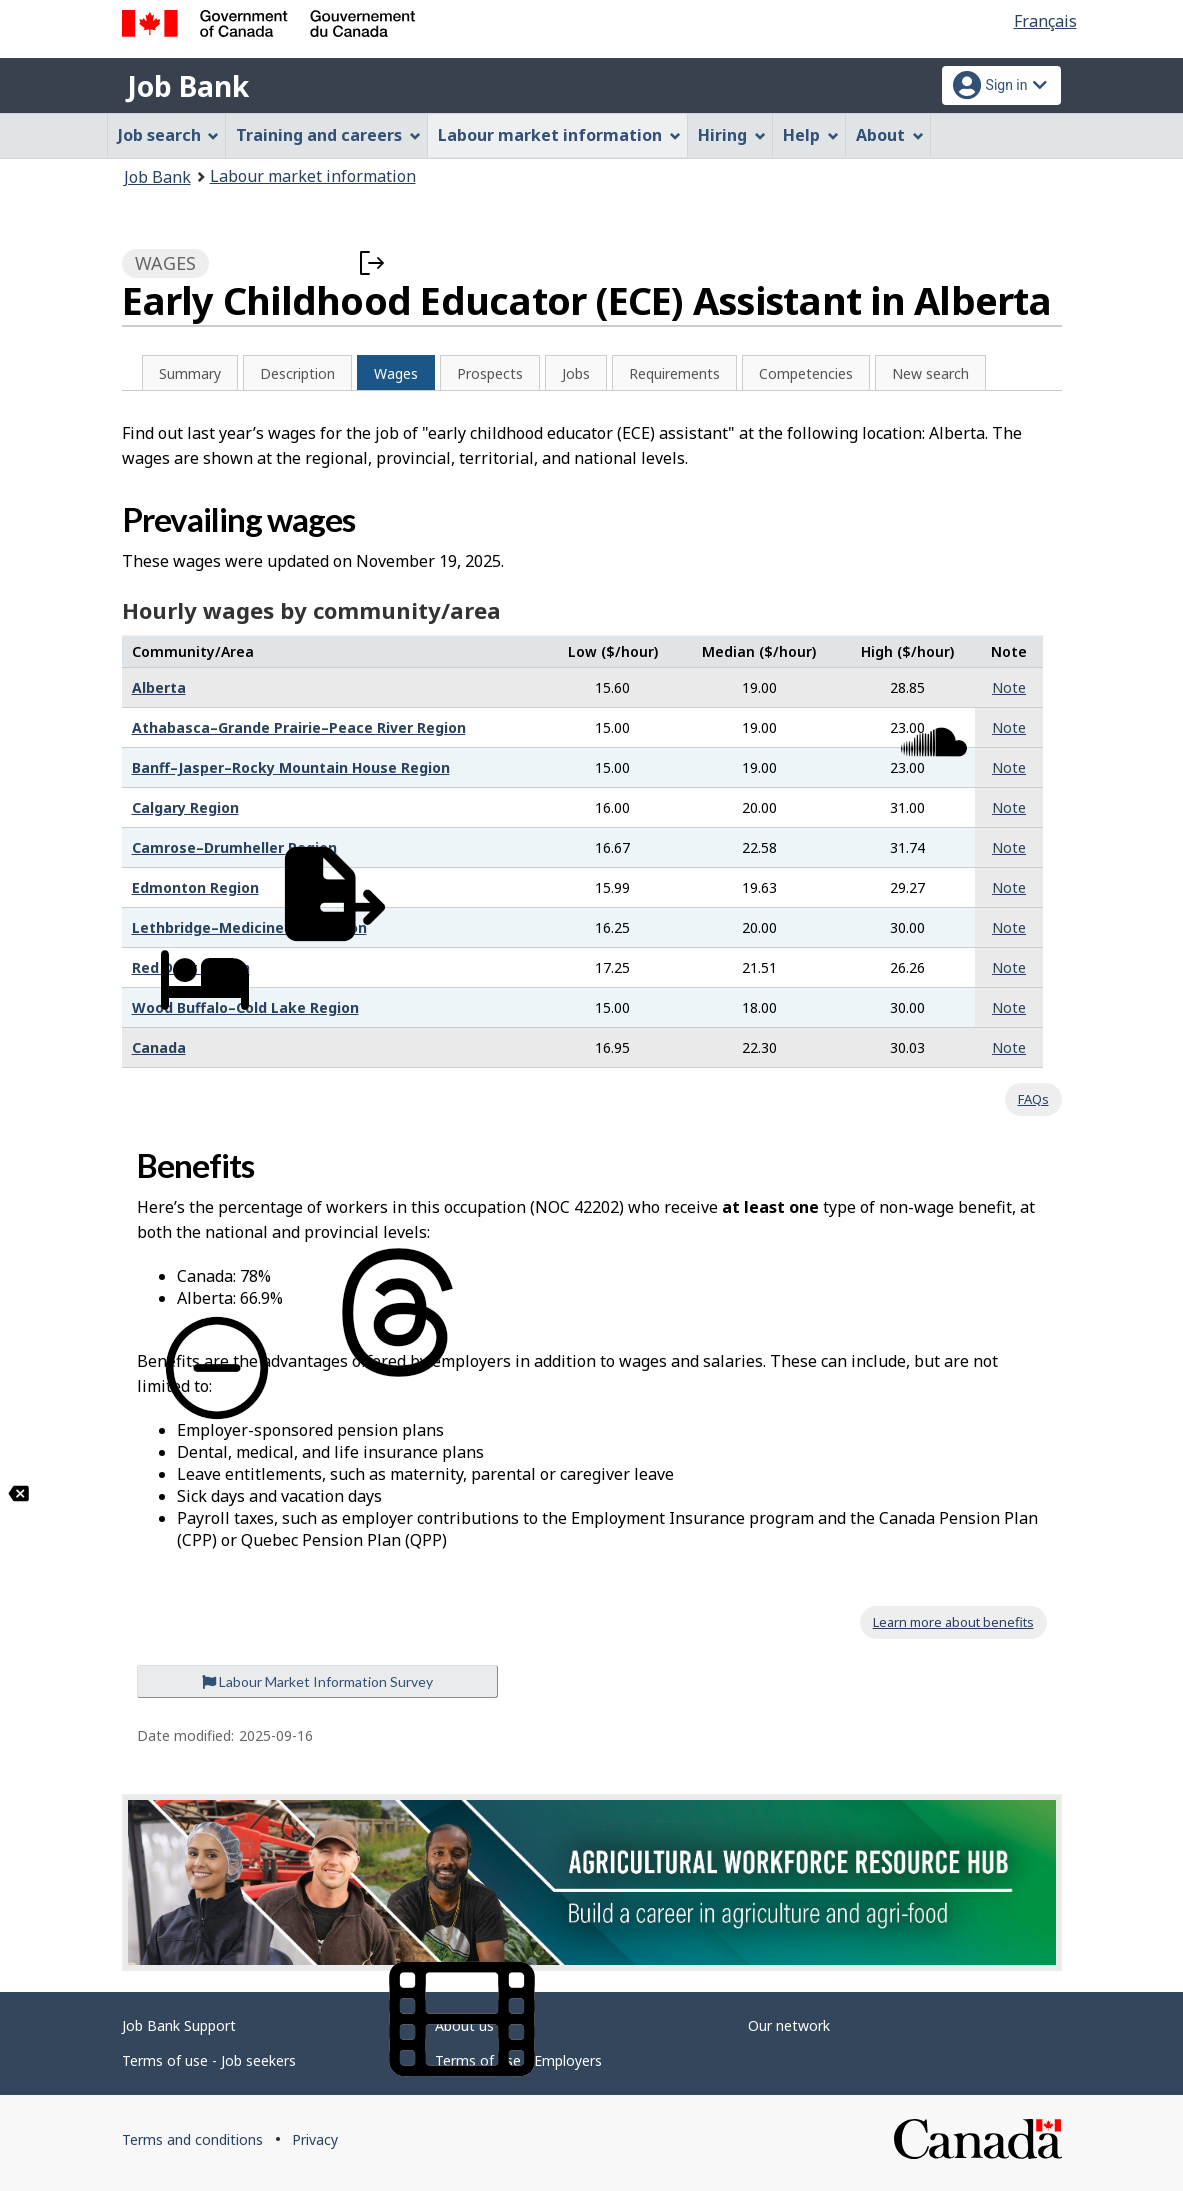 The width and height of the screenshot is (1183, 2191). I want to click on remove an item from a list, so click(217, 1368).